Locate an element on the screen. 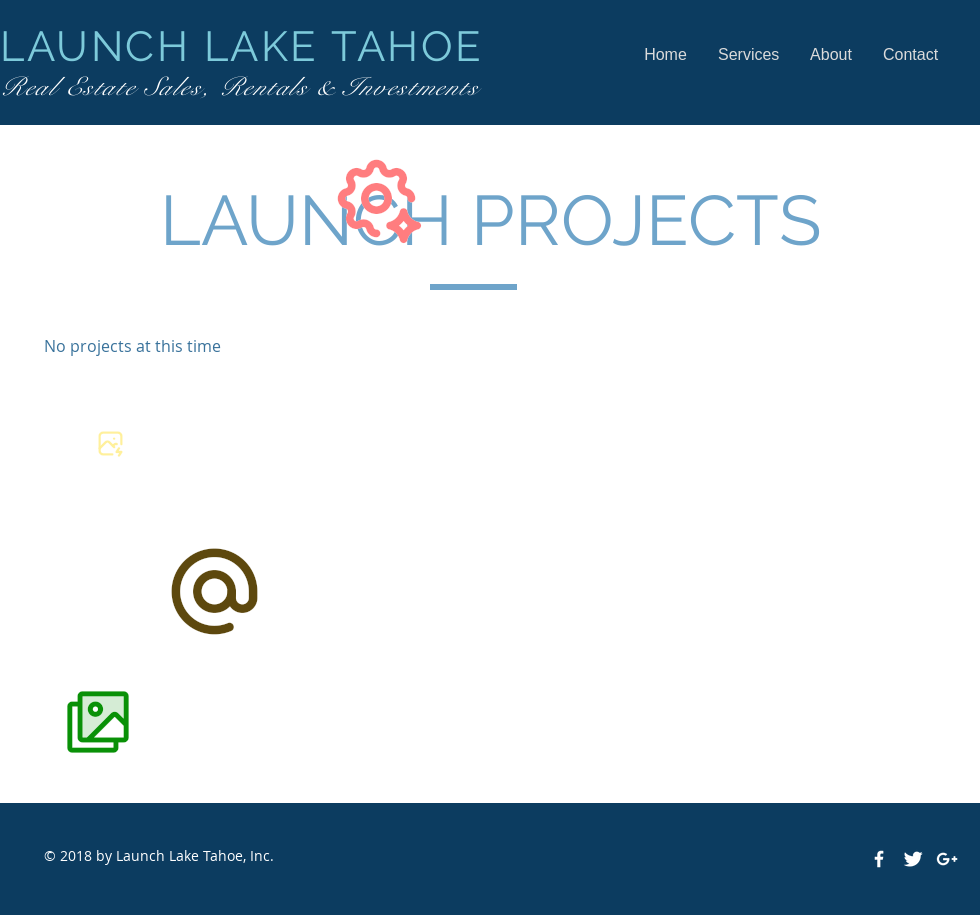 This screenshot has height=915, width=980. mention a user in a post or comment is located at coordinates (214, 591).